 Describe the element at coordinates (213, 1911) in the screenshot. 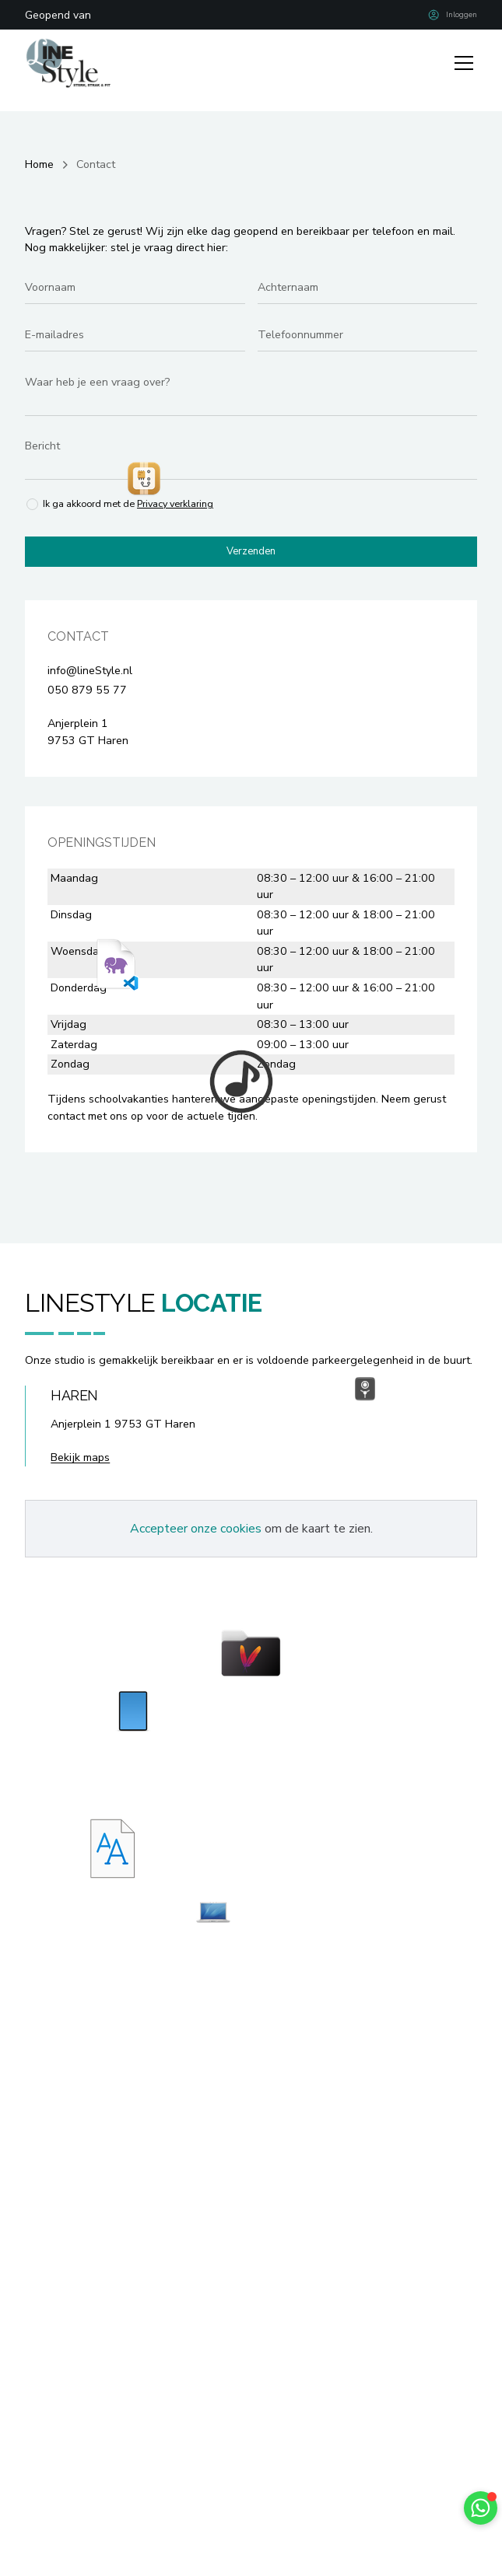

I see `represents a macbook pro device in system settings` at that location.